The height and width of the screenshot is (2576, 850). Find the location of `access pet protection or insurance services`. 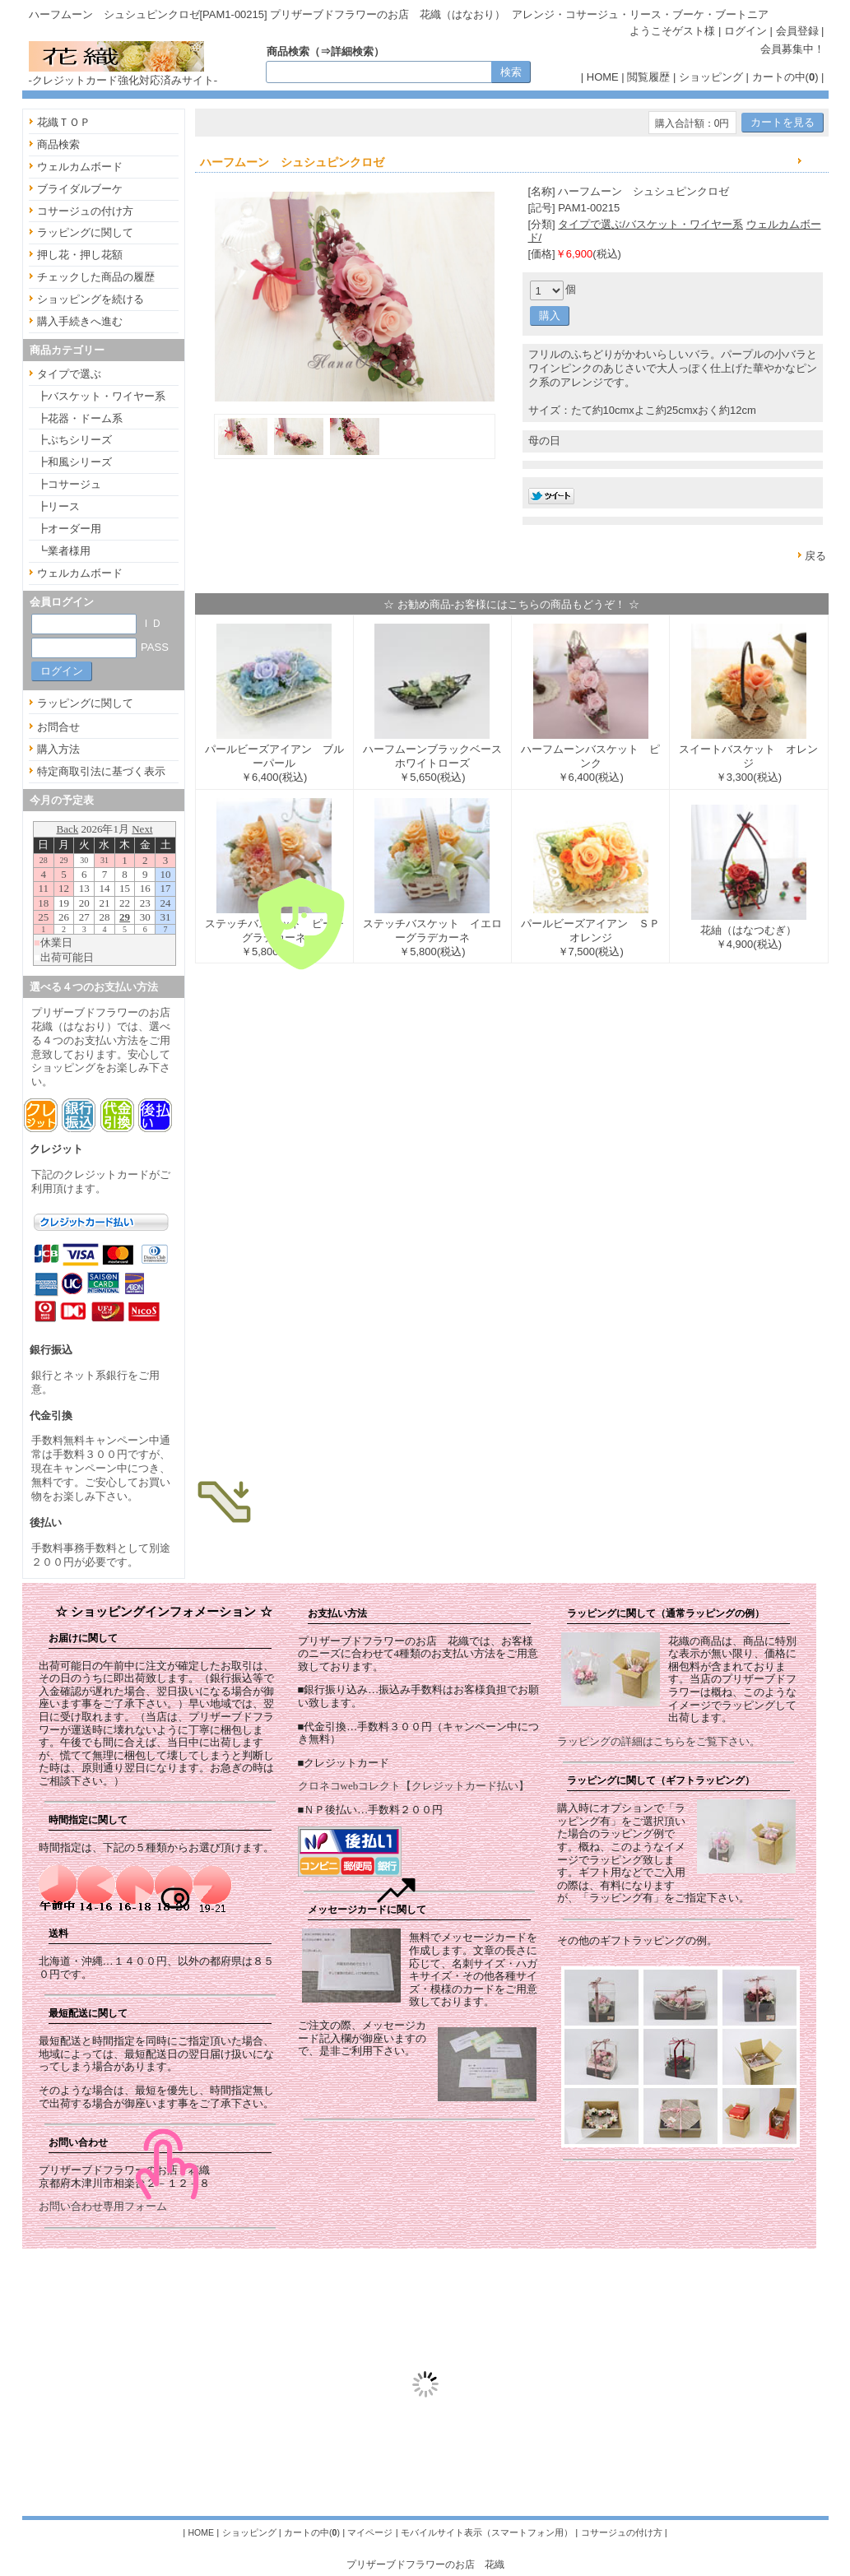

access pet protection or insurance services is located at coordinates (301, 924).